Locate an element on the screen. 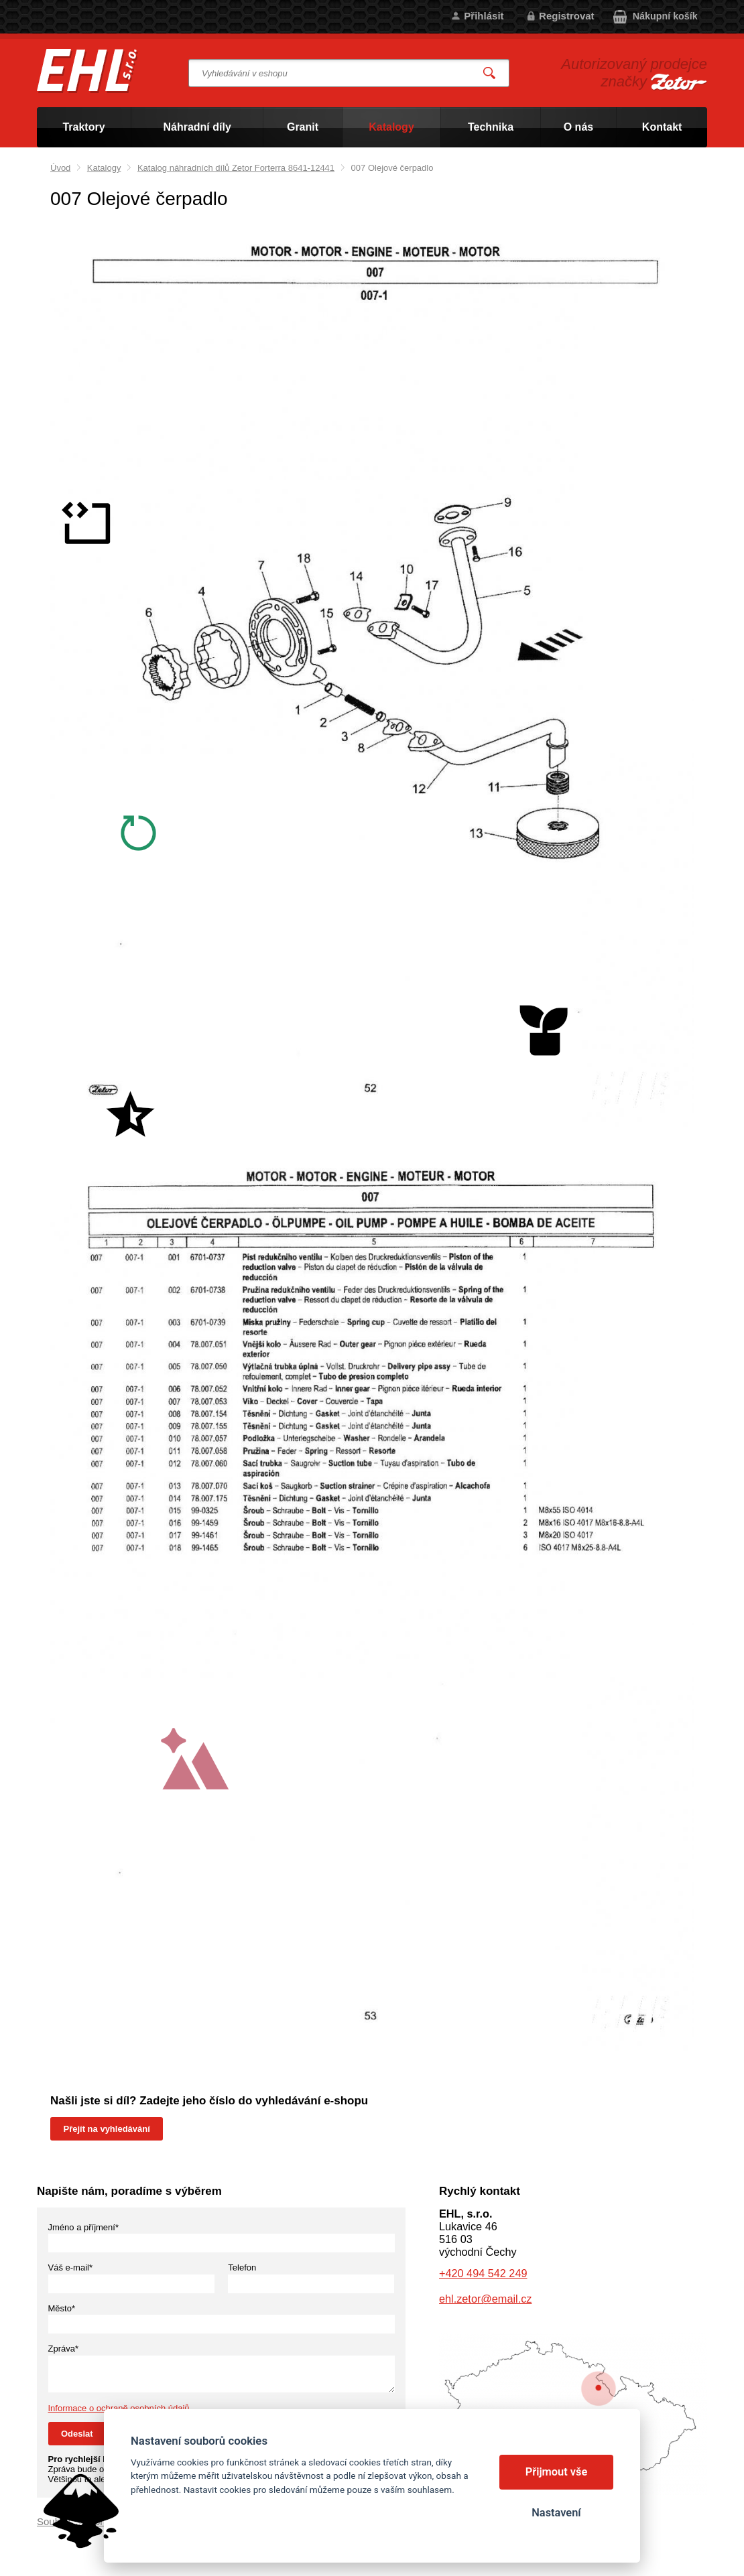 The height and width of the screenshot is (2576, 744). insert a code block into the editor is located at coordinates (87, 523).